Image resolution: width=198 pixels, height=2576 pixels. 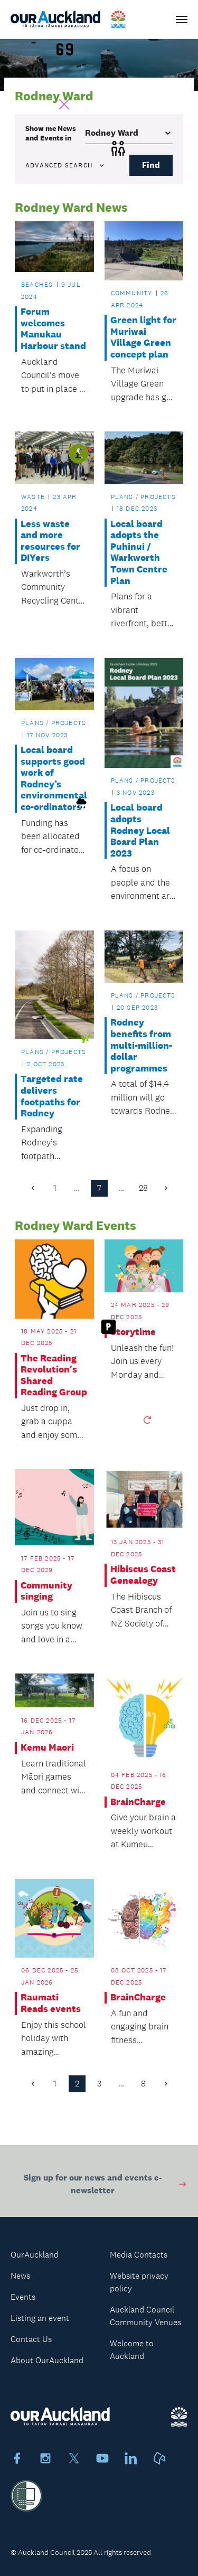 I want to click on parking location or availability, so click(x=108, y=1327).